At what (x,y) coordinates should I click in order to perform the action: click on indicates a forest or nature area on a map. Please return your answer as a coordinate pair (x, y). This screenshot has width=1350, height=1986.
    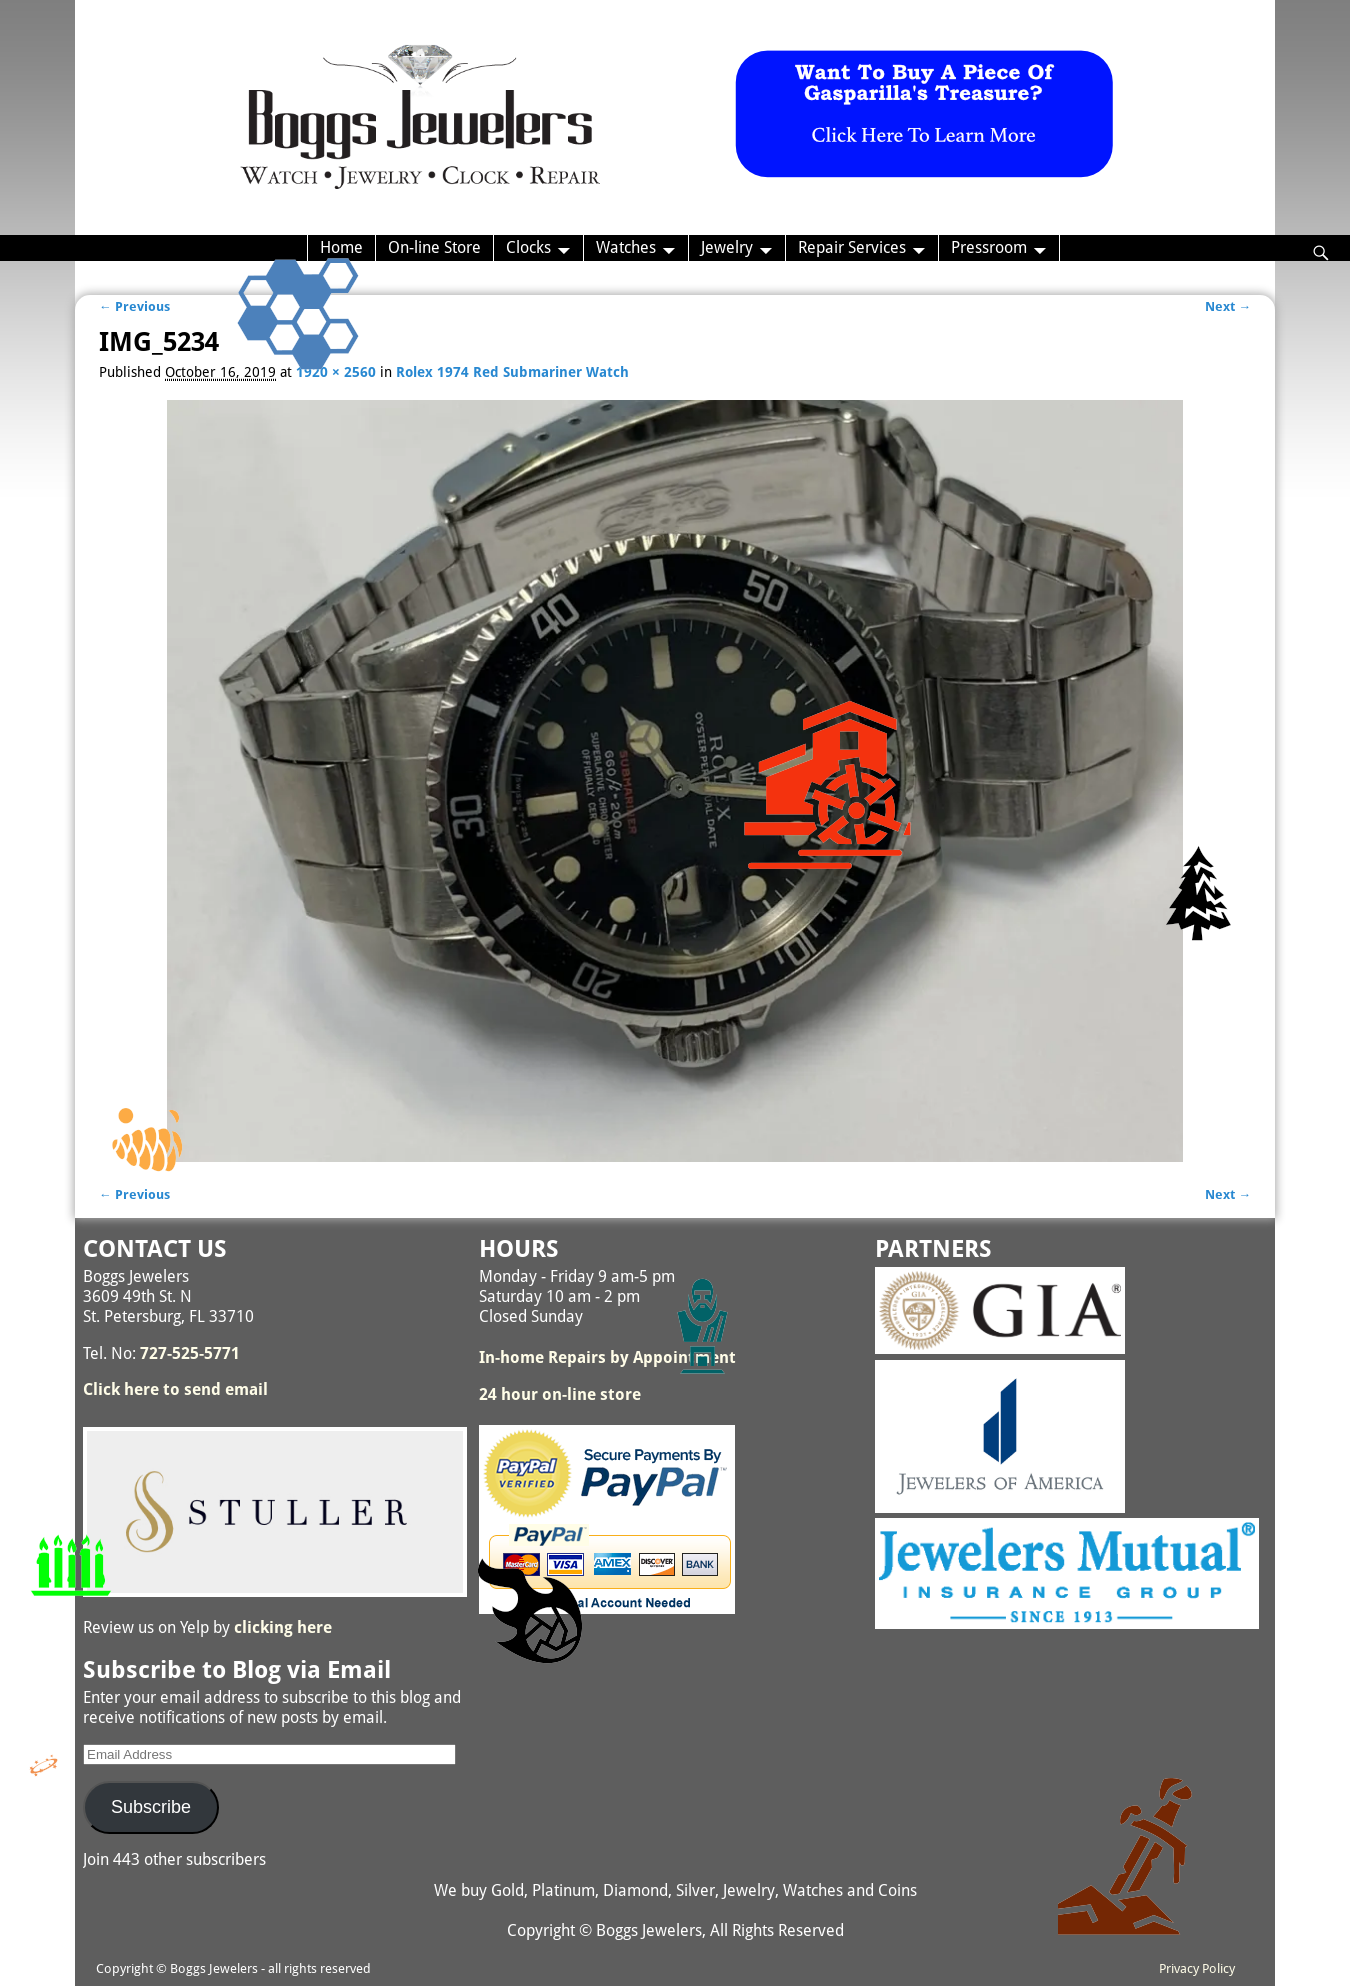
    Looking at the image, I should click on (1200, 893).